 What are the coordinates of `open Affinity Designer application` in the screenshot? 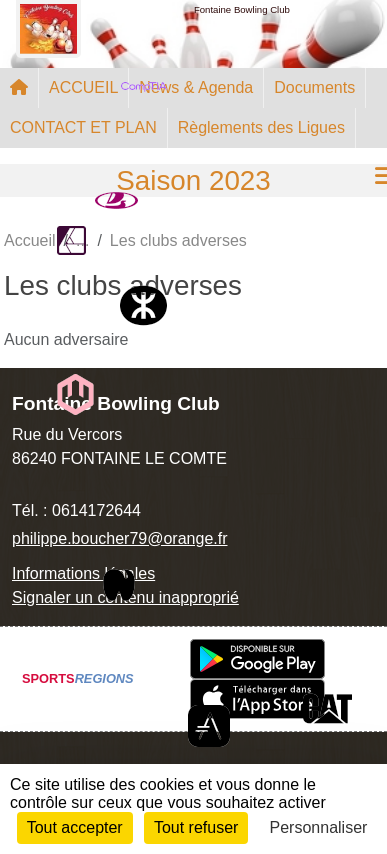 It's located at (71, 240).